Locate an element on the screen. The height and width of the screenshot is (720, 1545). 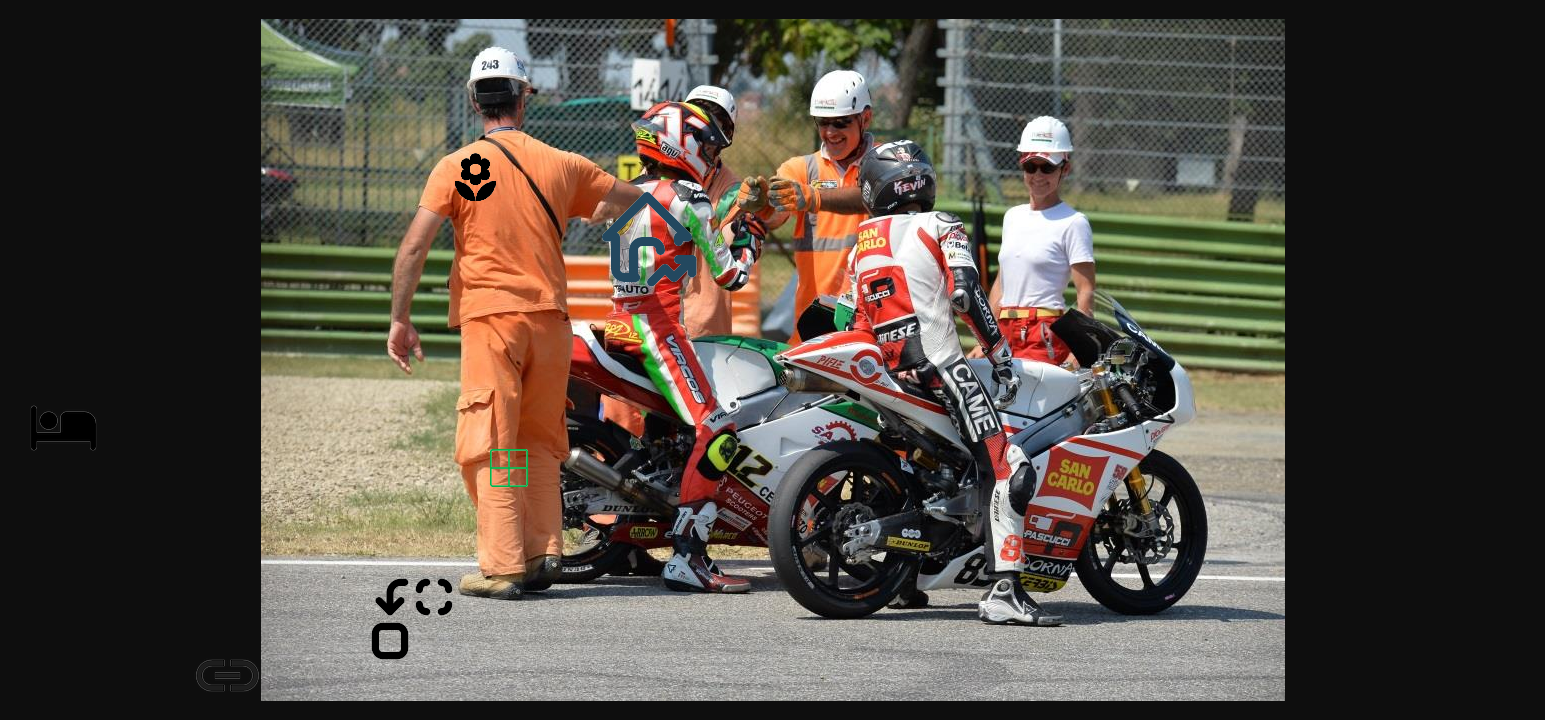
switch to grid view is located at coordinates (509, 468).